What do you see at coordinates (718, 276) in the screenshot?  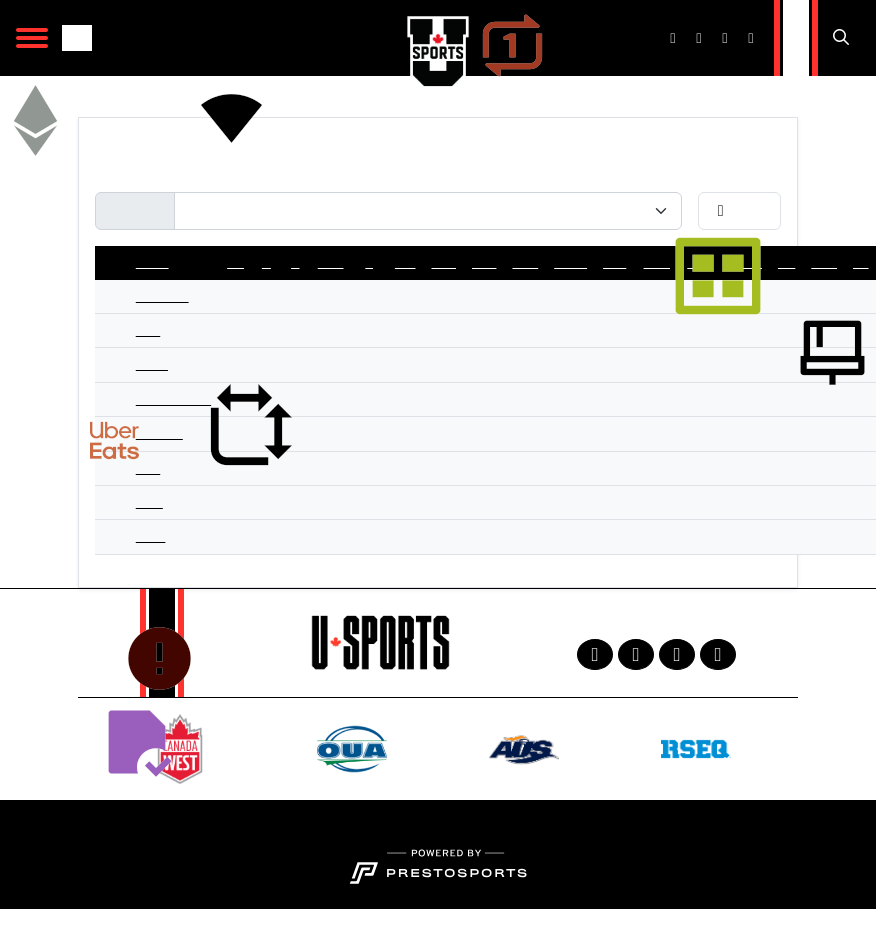 I see `switch to gallery view` at bounding box center [718, 276].